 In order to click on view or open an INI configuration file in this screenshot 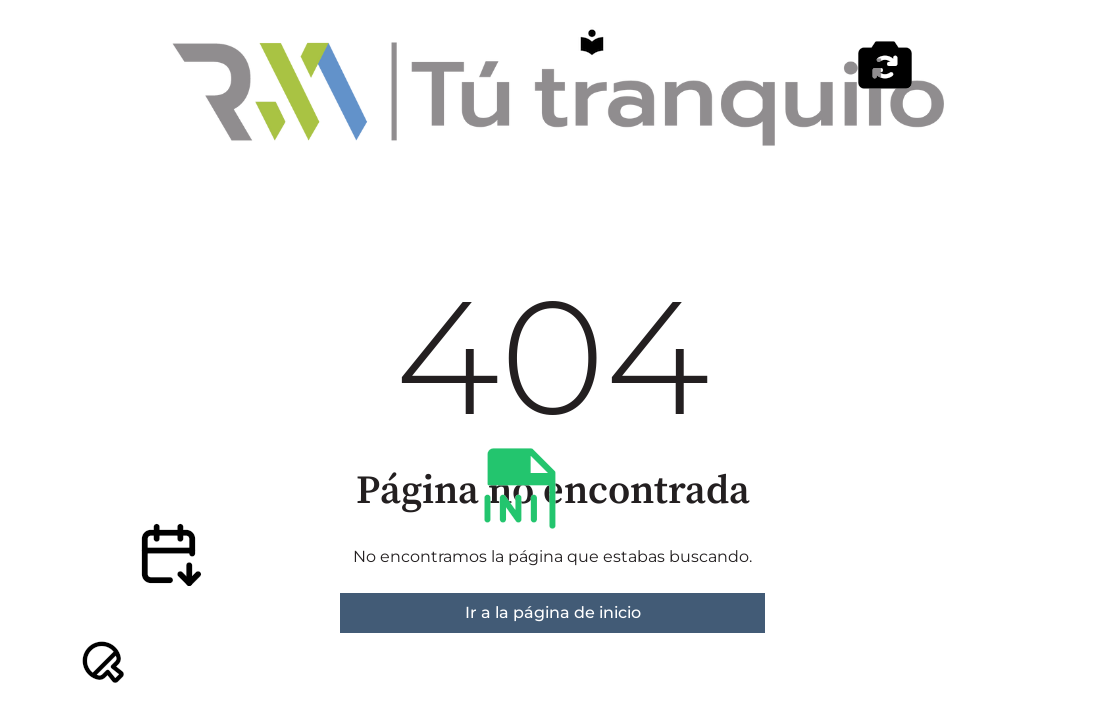, I will do `click(521, 488)`.